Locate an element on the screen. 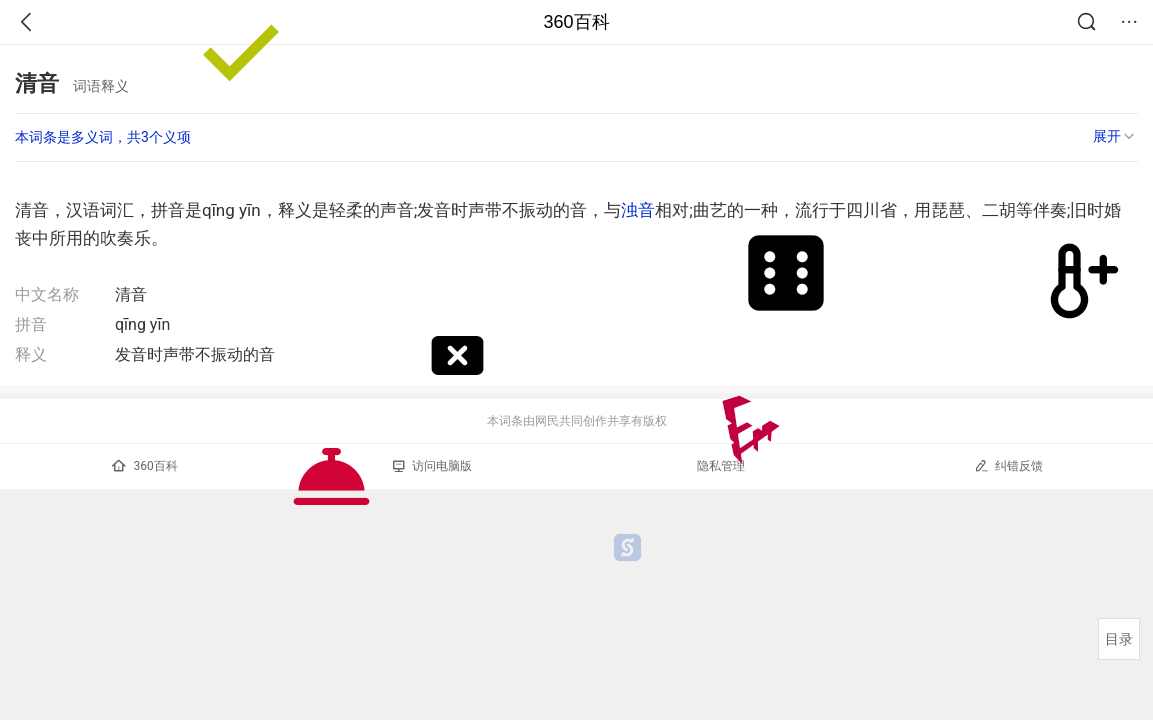  request concierge or front desk assistance is located at coordinates (331, 476).